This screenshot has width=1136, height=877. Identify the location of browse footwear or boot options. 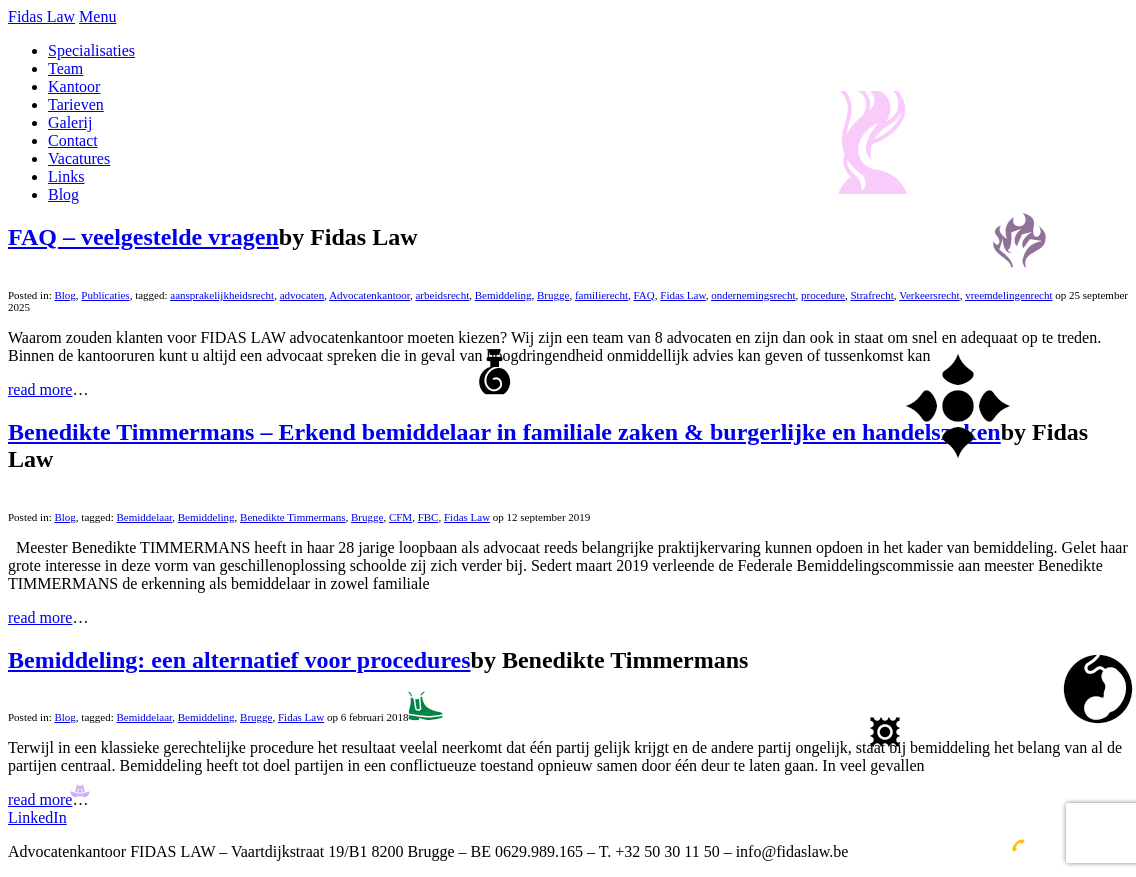
(425, 704).